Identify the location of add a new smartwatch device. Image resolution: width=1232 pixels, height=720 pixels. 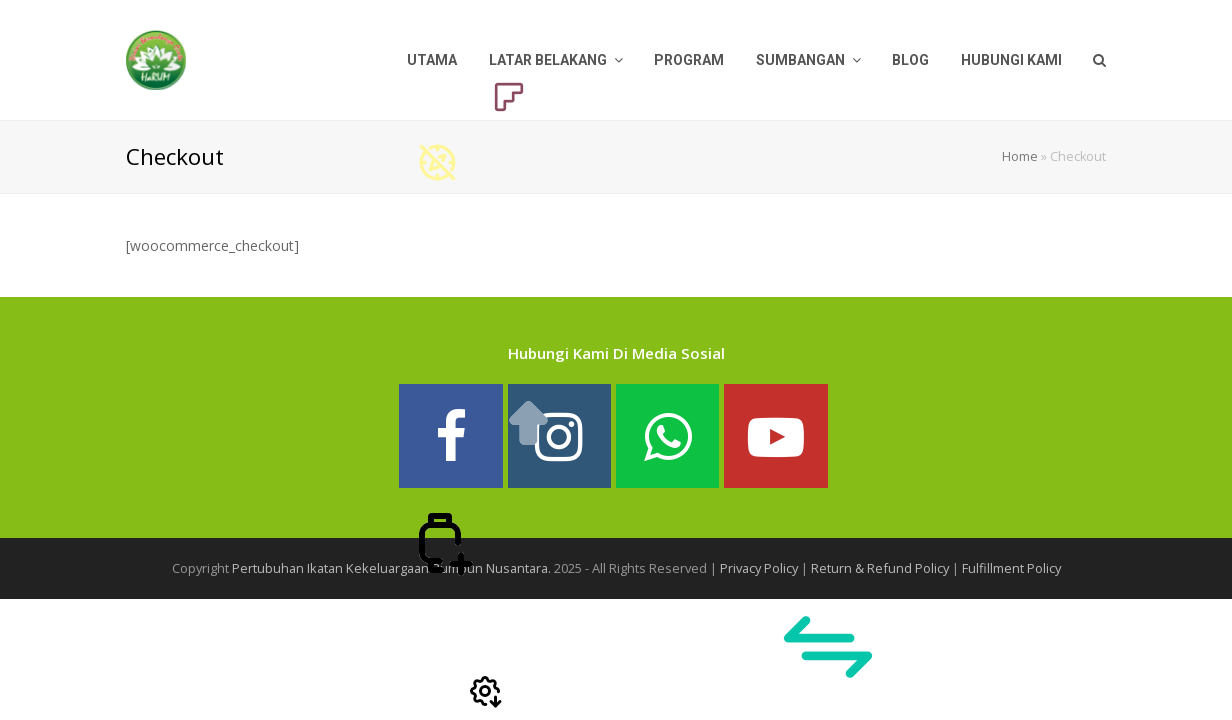
(440, 543).